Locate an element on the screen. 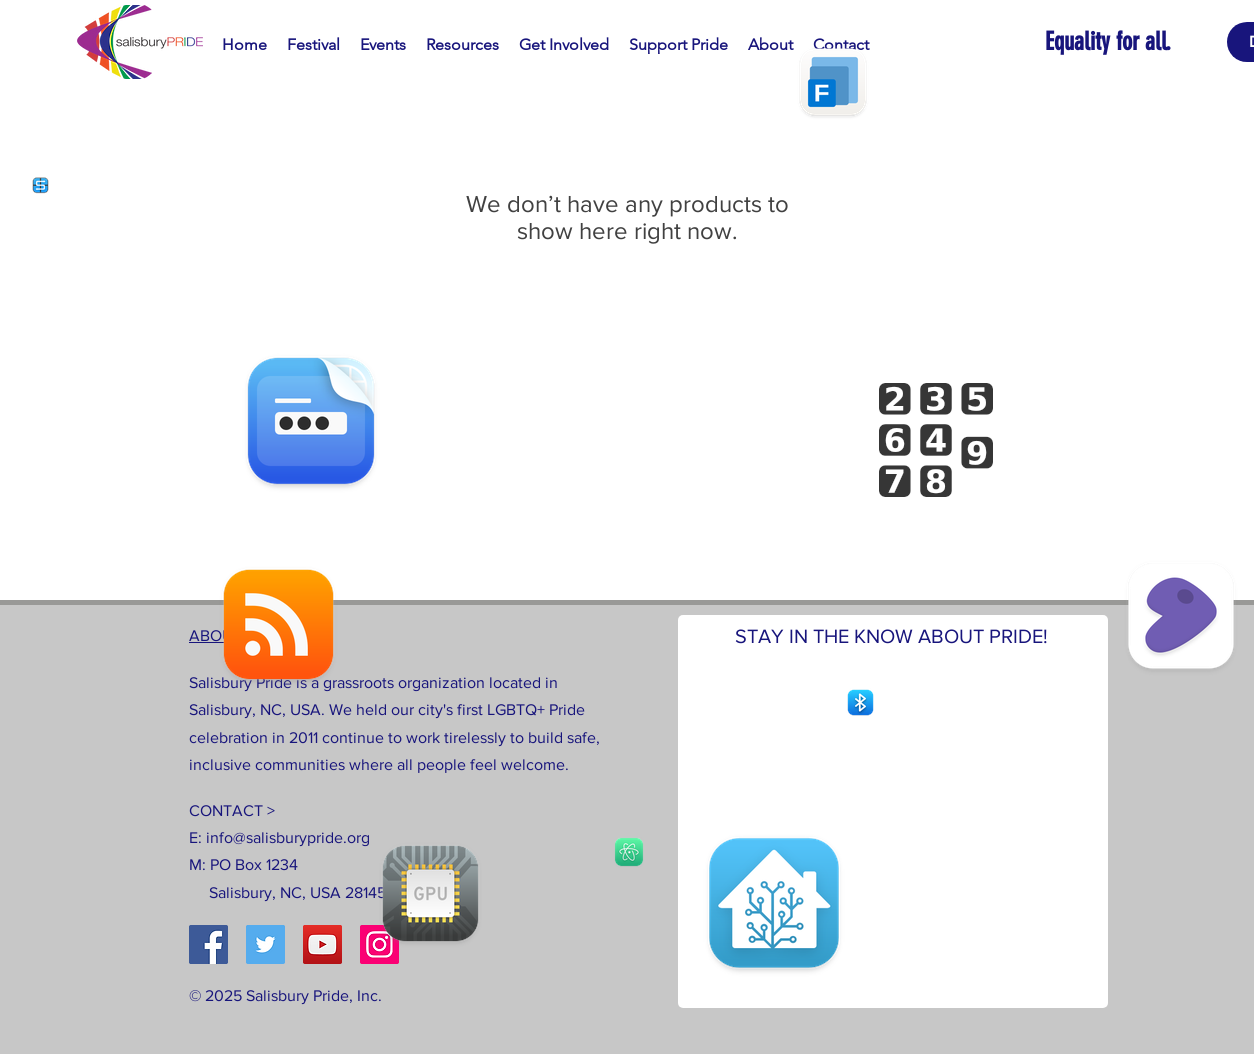 This screenshot has height=1054, width=1254. open fluent reader app is located at coordinates (833, 82).